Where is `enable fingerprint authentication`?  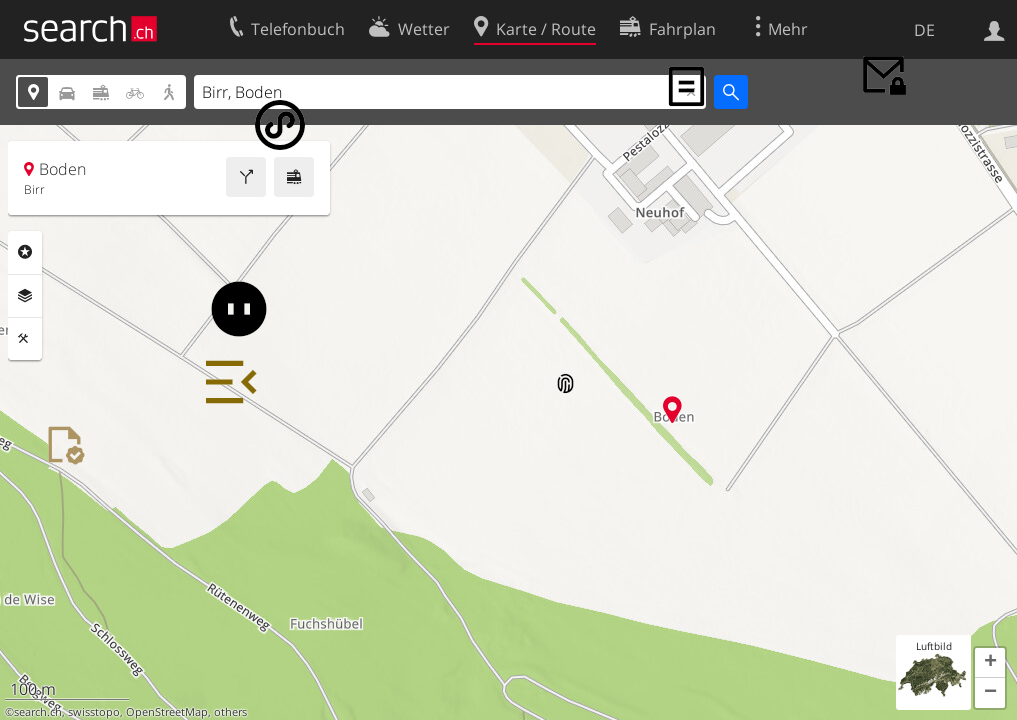
enable fingerprint authentication is located at coordinates (565, 383).